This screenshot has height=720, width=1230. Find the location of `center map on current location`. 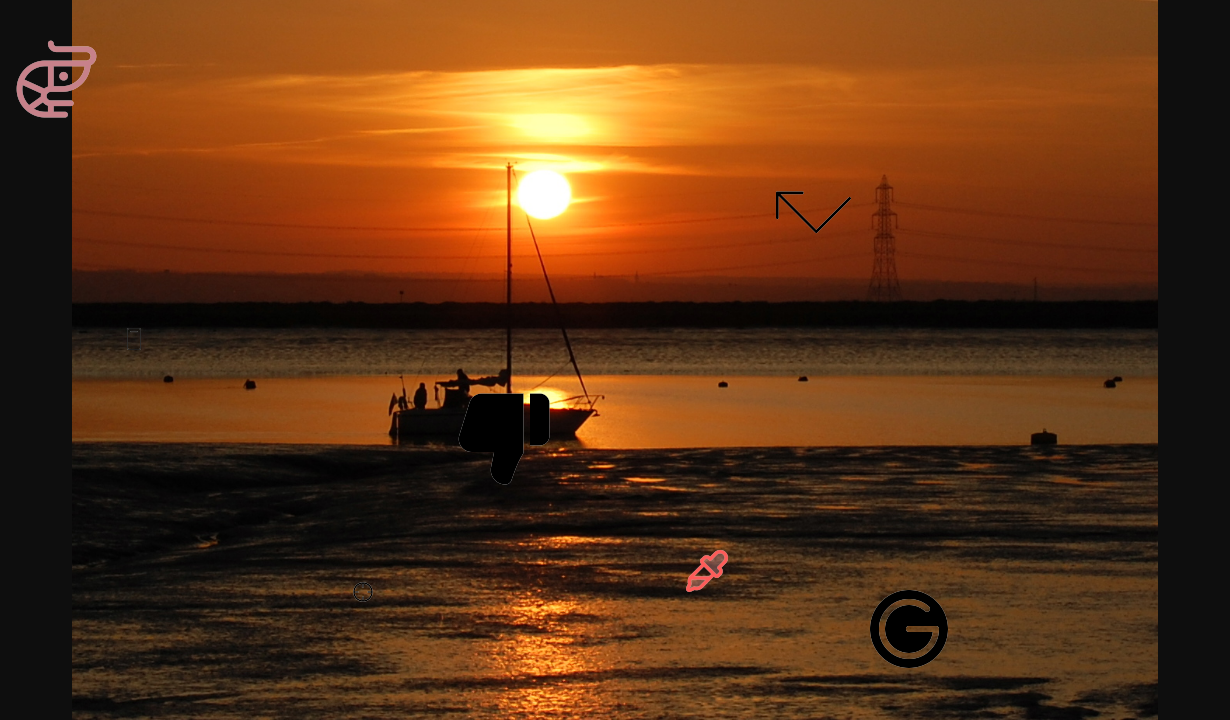

center map on current location is located at coordinates (363, 592).